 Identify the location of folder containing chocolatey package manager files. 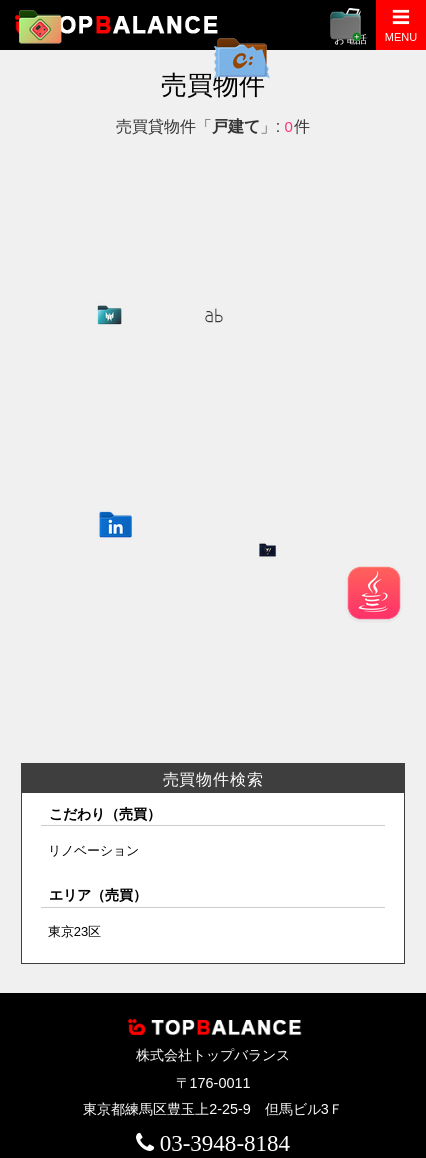
(242, 59).